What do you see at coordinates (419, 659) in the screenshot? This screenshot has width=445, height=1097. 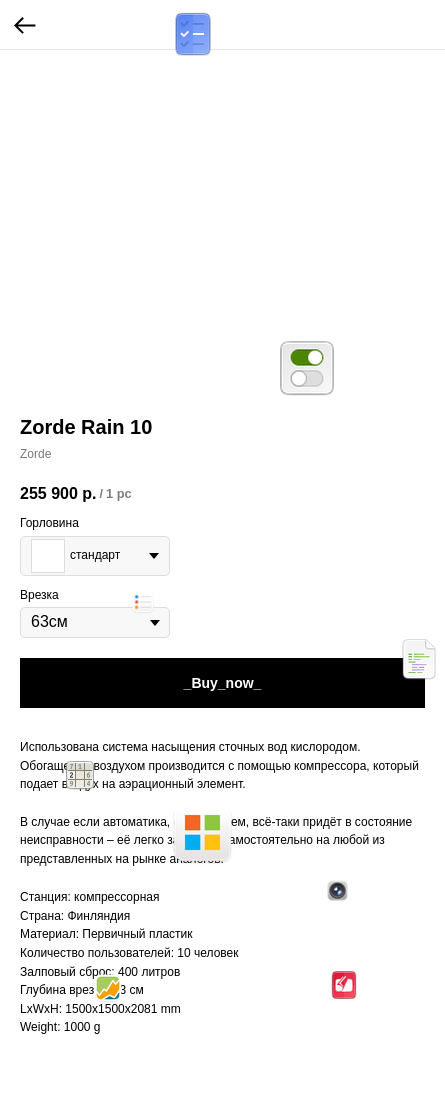 I see `indicates a COBOL source code file` at bounding box center [419, 659].